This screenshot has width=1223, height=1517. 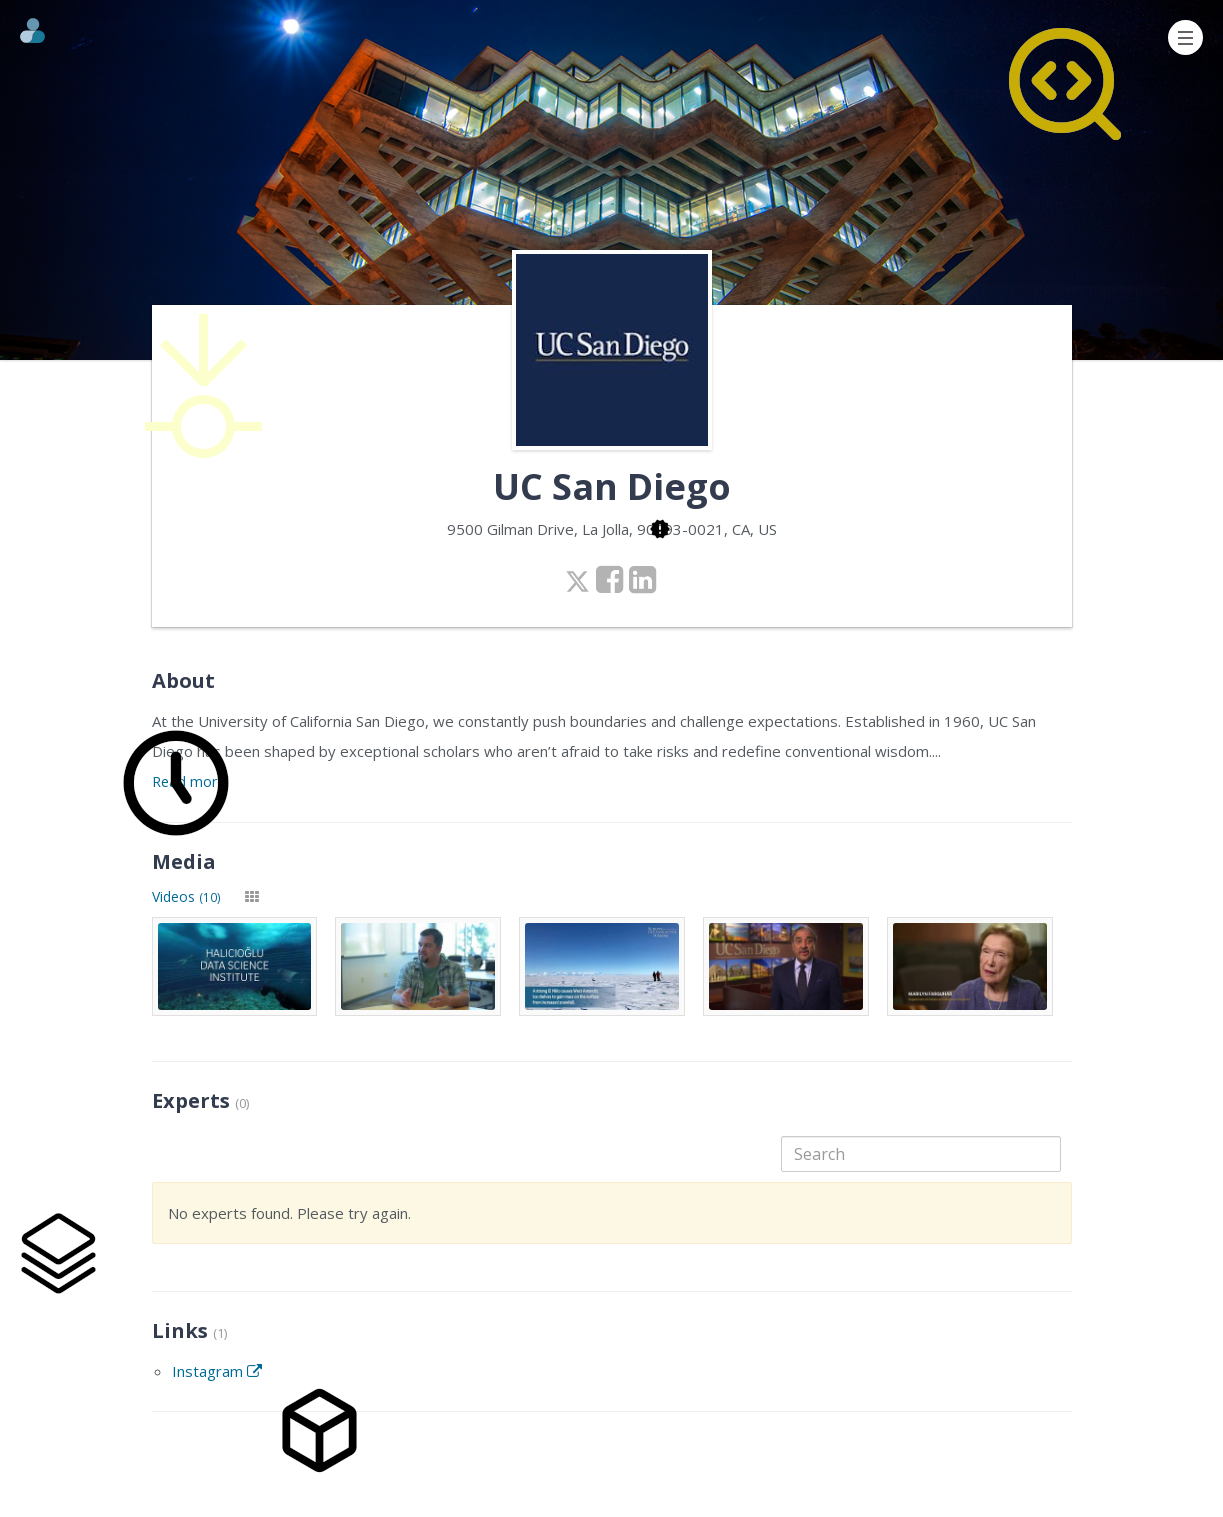 What do you see at coordinates (199, 386) in the screenshot?
I see `pull changes from a remote repository` at bounding box center [199, 386].